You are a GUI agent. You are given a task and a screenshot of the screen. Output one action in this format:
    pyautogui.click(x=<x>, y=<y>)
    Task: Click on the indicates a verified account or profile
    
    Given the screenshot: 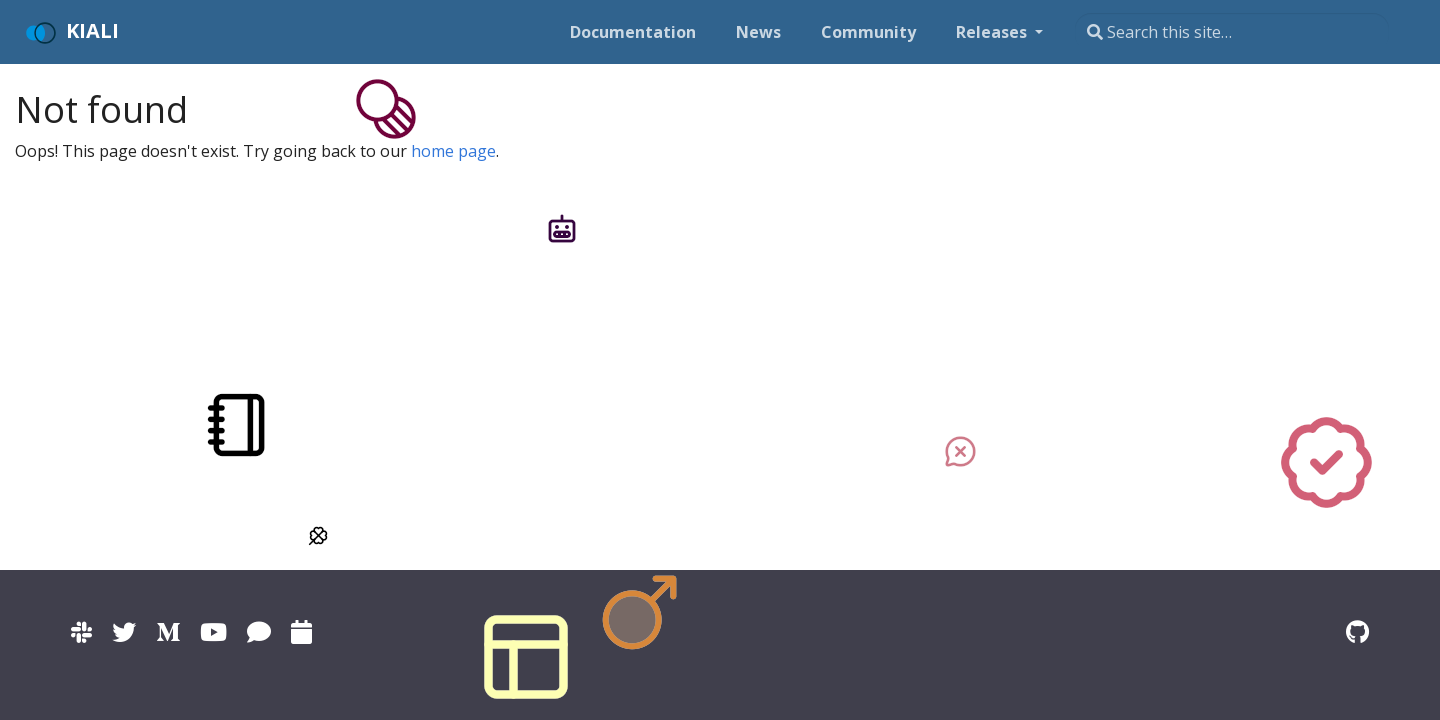 What is the action you would take?
    pyautogui.click(x=1326, y=462)
    